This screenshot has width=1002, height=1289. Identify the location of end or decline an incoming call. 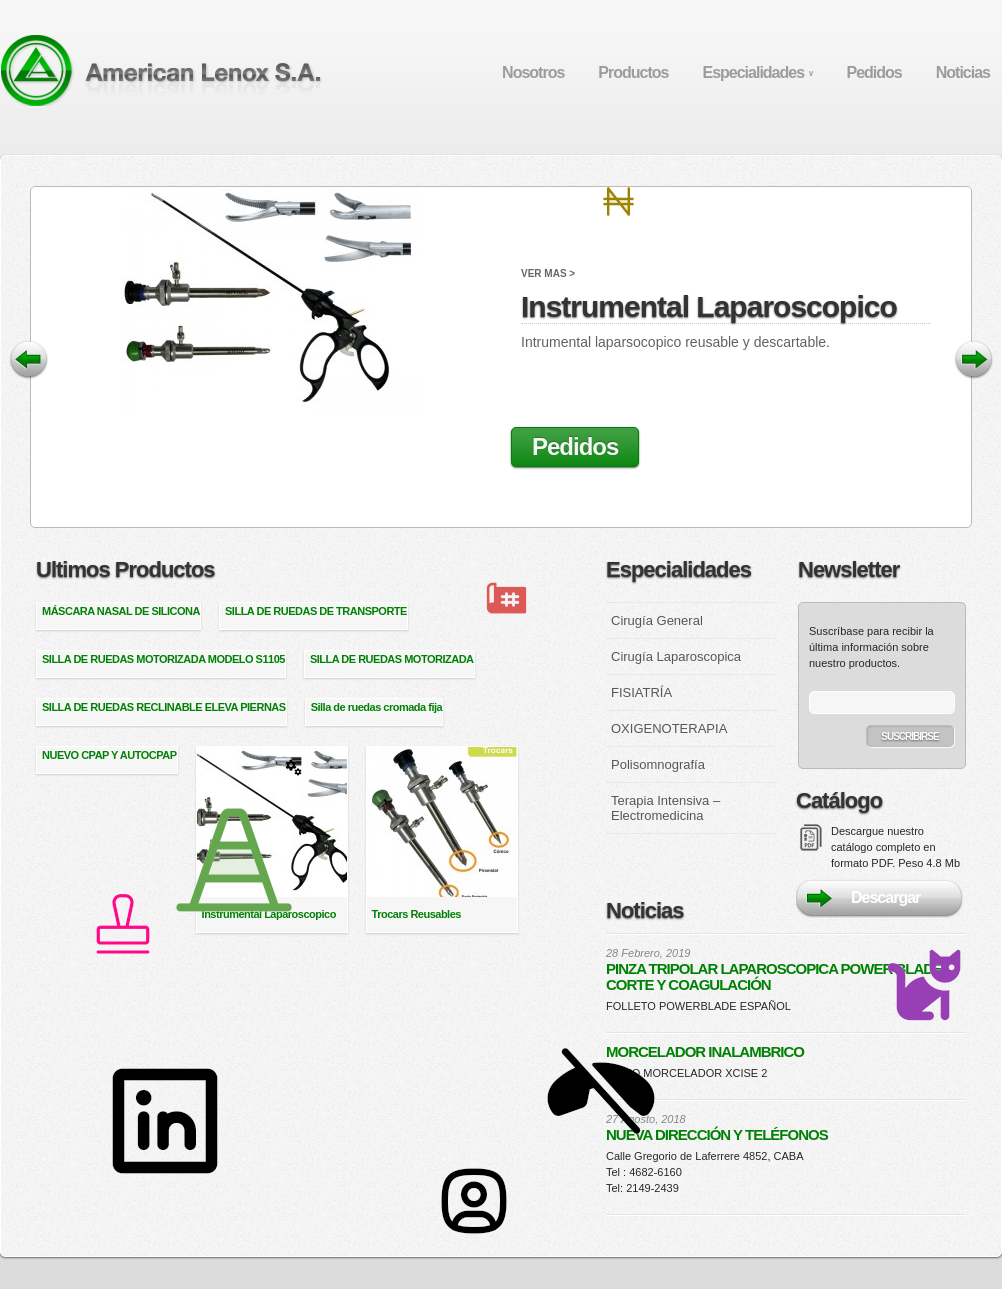
(601, 1091).